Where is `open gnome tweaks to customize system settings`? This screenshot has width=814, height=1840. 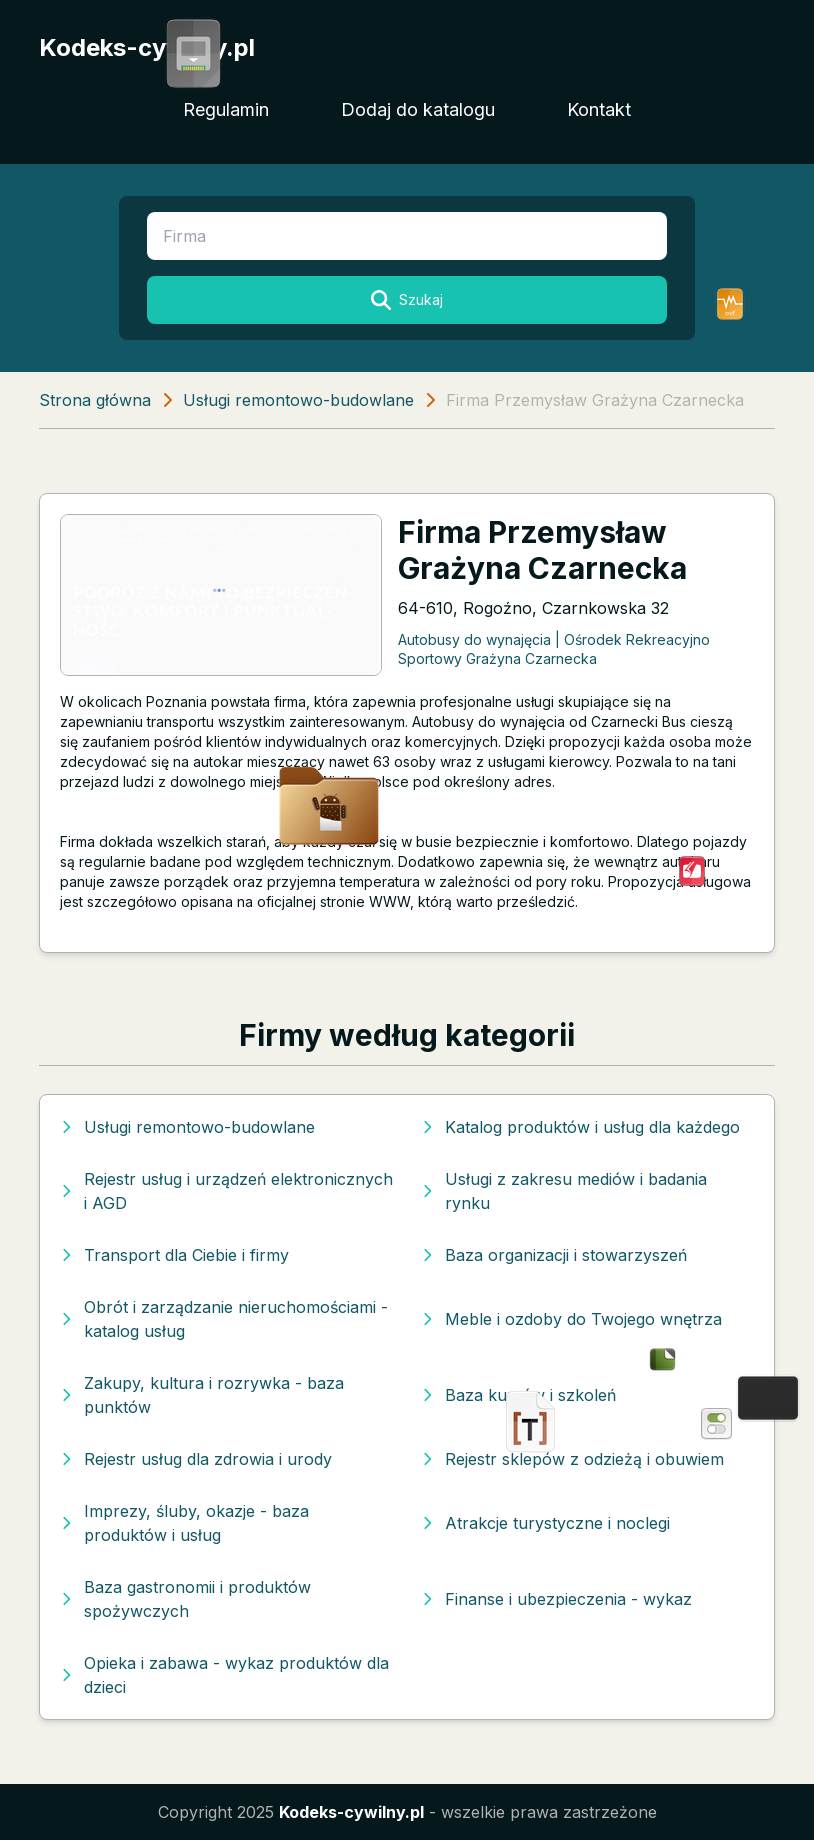
open gnome tweaks to customize system settings is located at coordinates (716, 1423).